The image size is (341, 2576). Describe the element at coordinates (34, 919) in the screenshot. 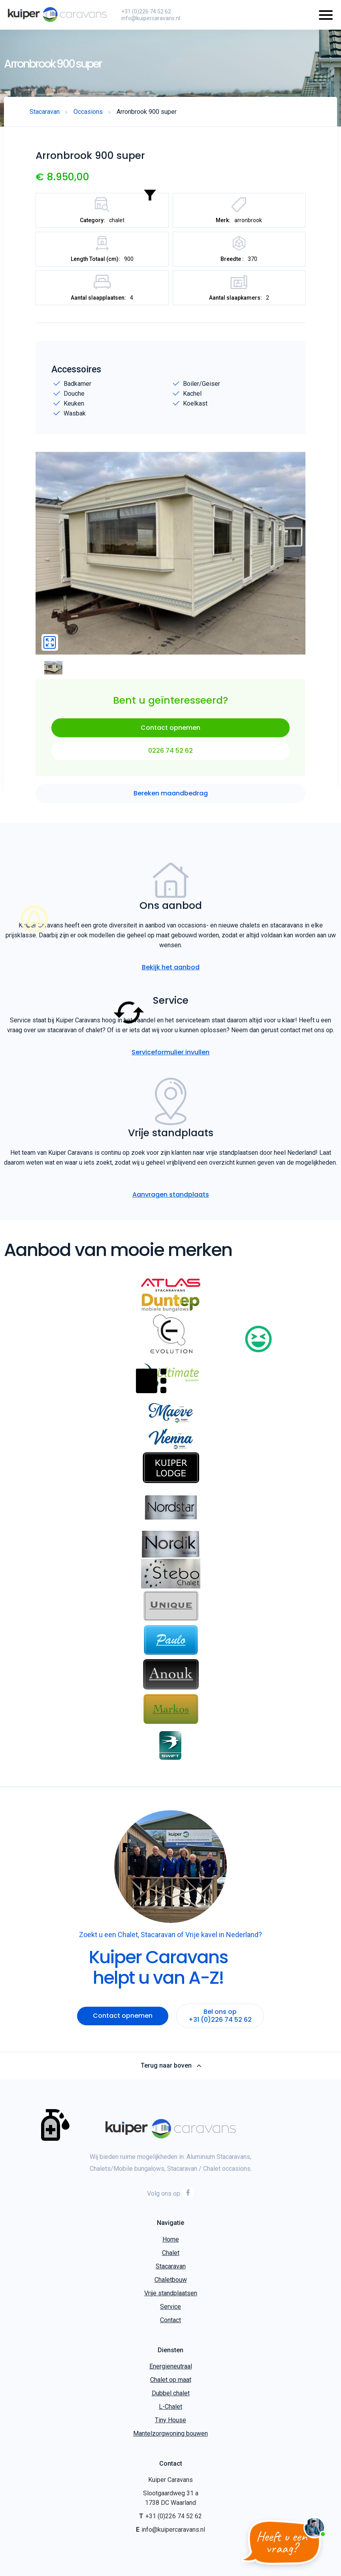

I see `sign in with OAuth authentication` at that location.